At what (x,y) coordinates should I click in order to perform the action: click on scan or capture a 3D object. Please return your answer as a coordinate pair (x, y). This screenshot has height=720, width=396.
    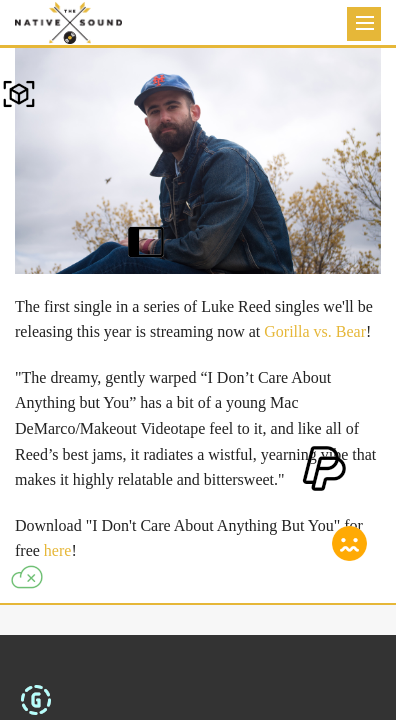
    Looking at the image, I should click on (19, 94).